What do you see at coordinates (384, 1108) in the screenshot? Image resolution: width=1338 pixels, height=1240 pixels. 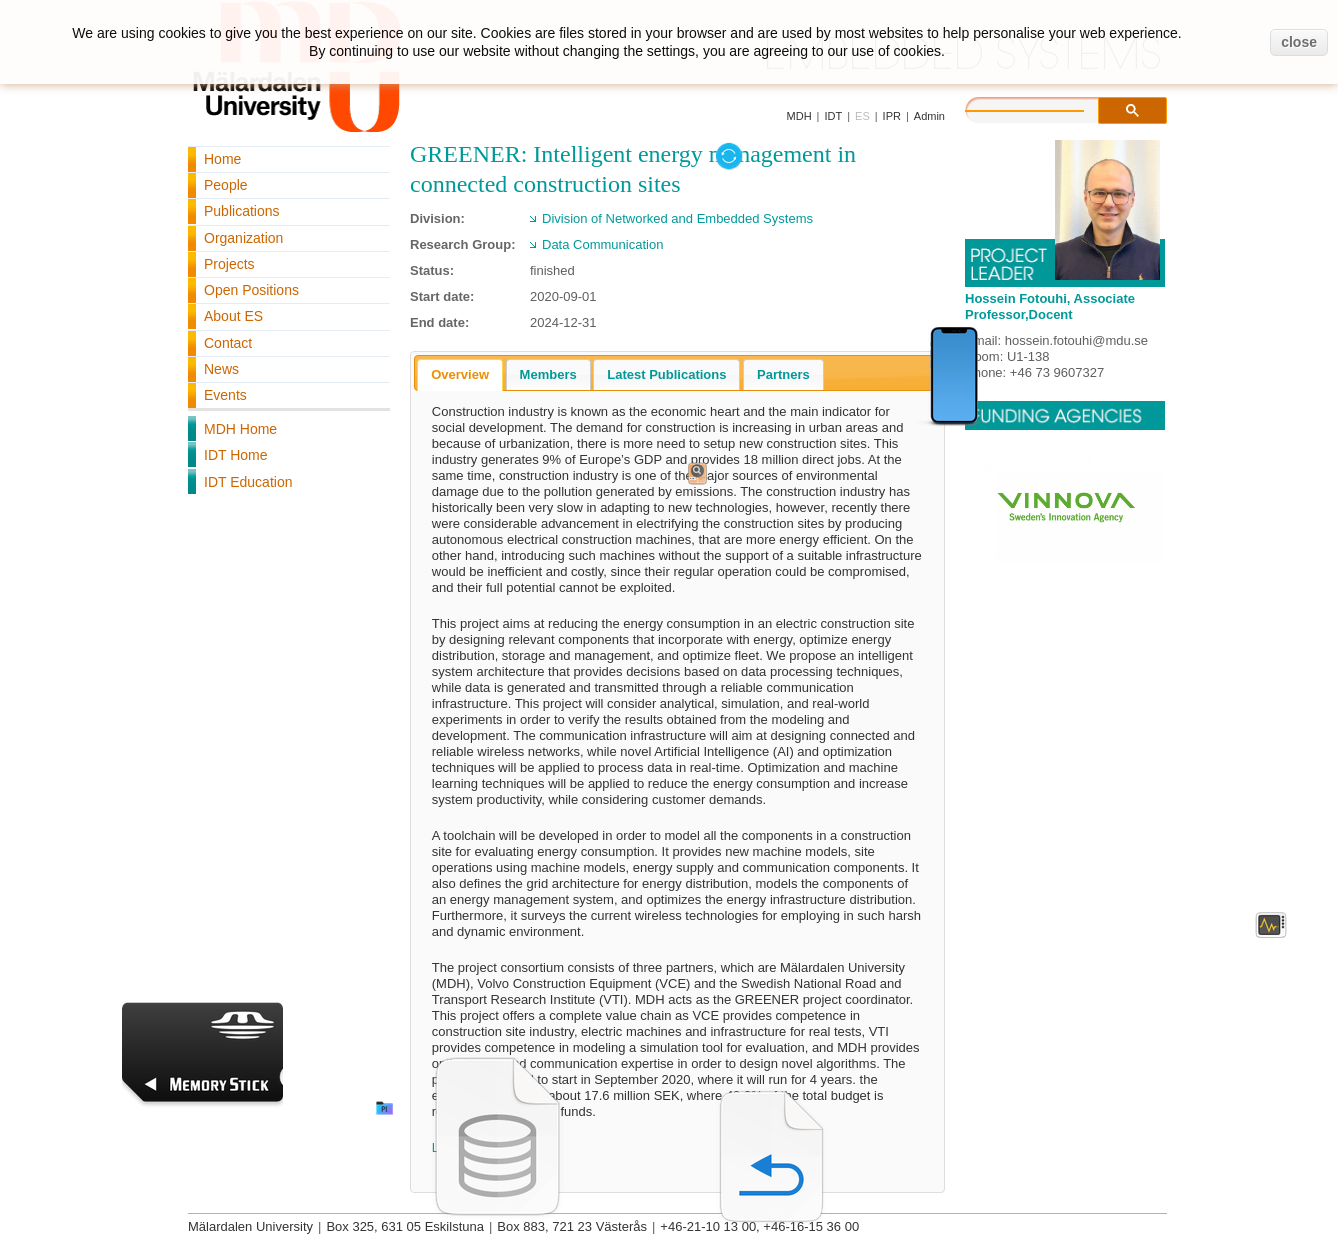 I see `open folder containing Adobe Prelude project files` at bounding box center [384, 1108].